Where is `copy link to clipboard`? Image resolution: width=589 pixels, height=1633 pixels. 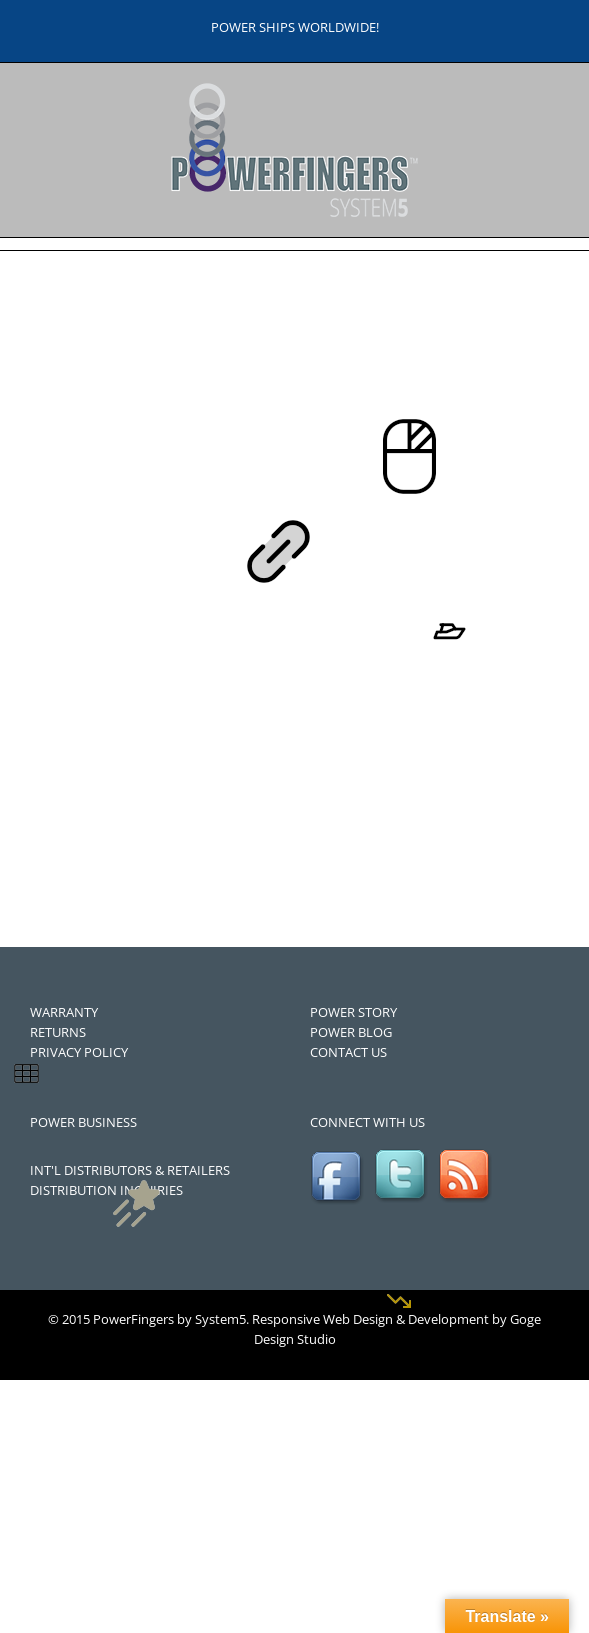 copy link to clipboard is located at coordinates (278, 551).